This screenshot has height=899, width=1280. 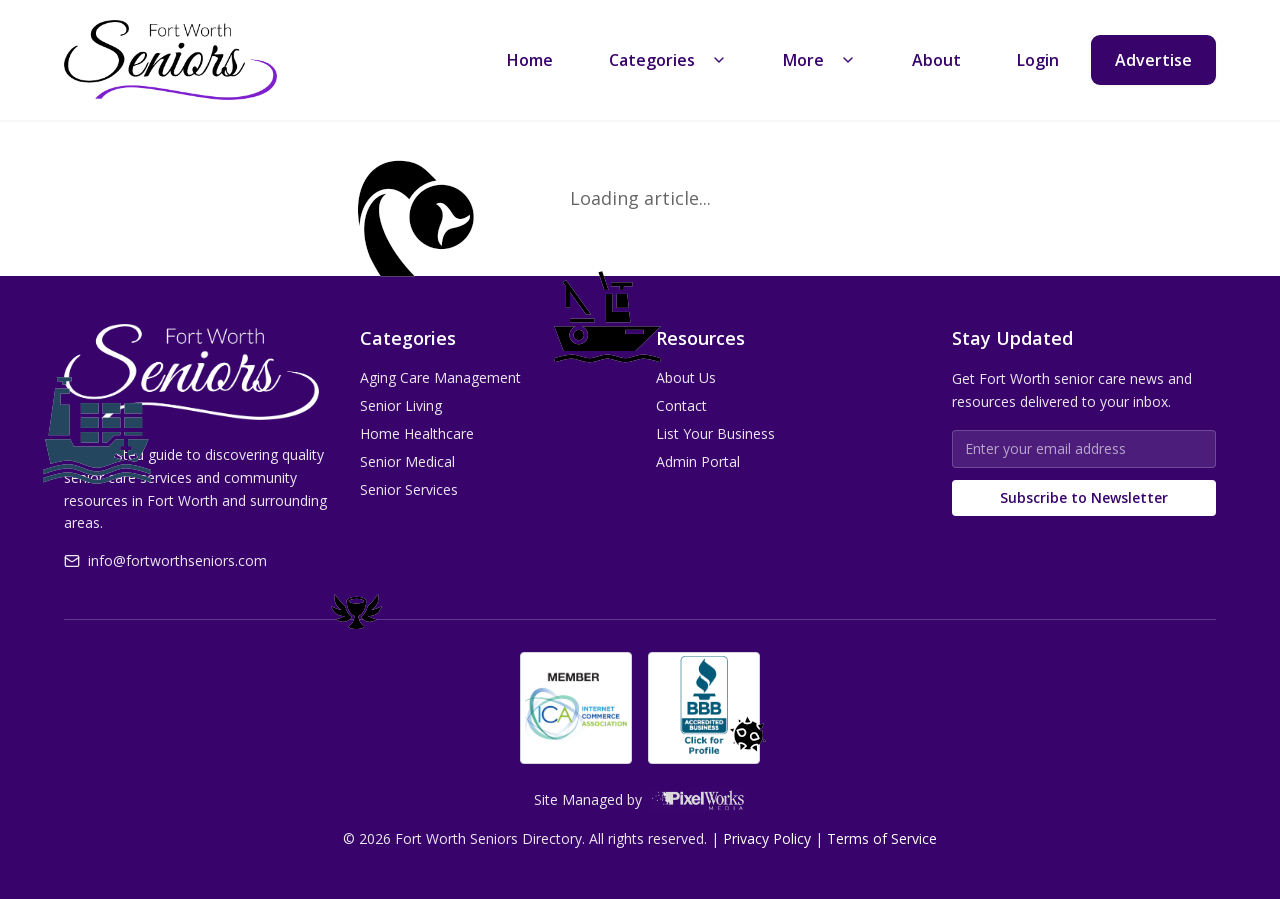 What do you see at coordinates (97, 430) in the screenshot?
I see `view shipping or freight status` at bounding box center [97, 430].